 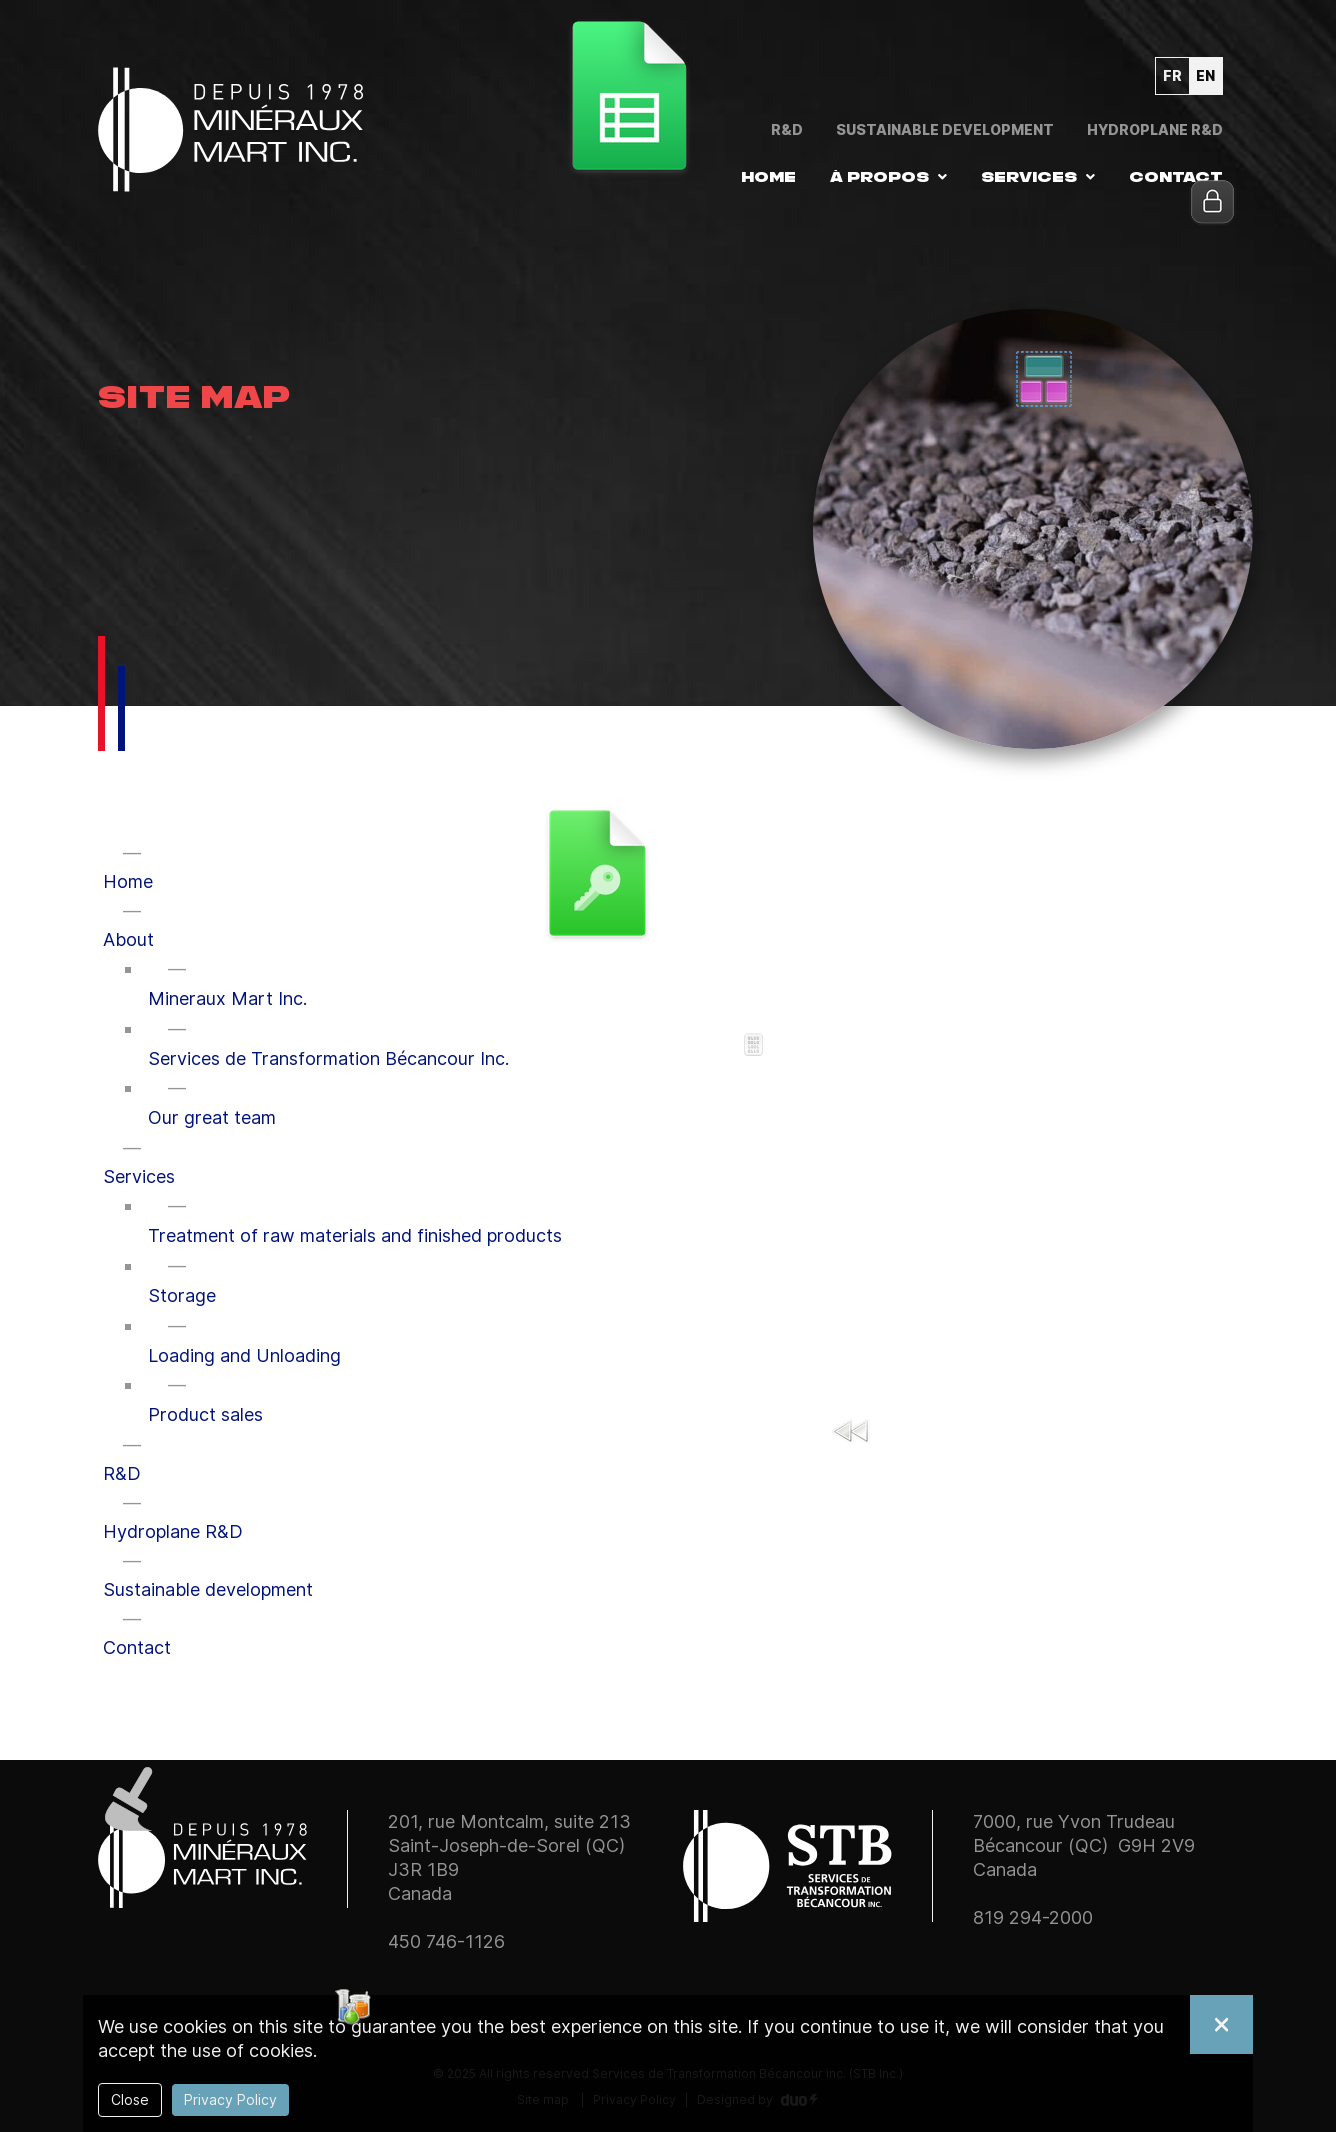 I want to click on indicates a binary or executable file type, so click(x=753, y=1044).